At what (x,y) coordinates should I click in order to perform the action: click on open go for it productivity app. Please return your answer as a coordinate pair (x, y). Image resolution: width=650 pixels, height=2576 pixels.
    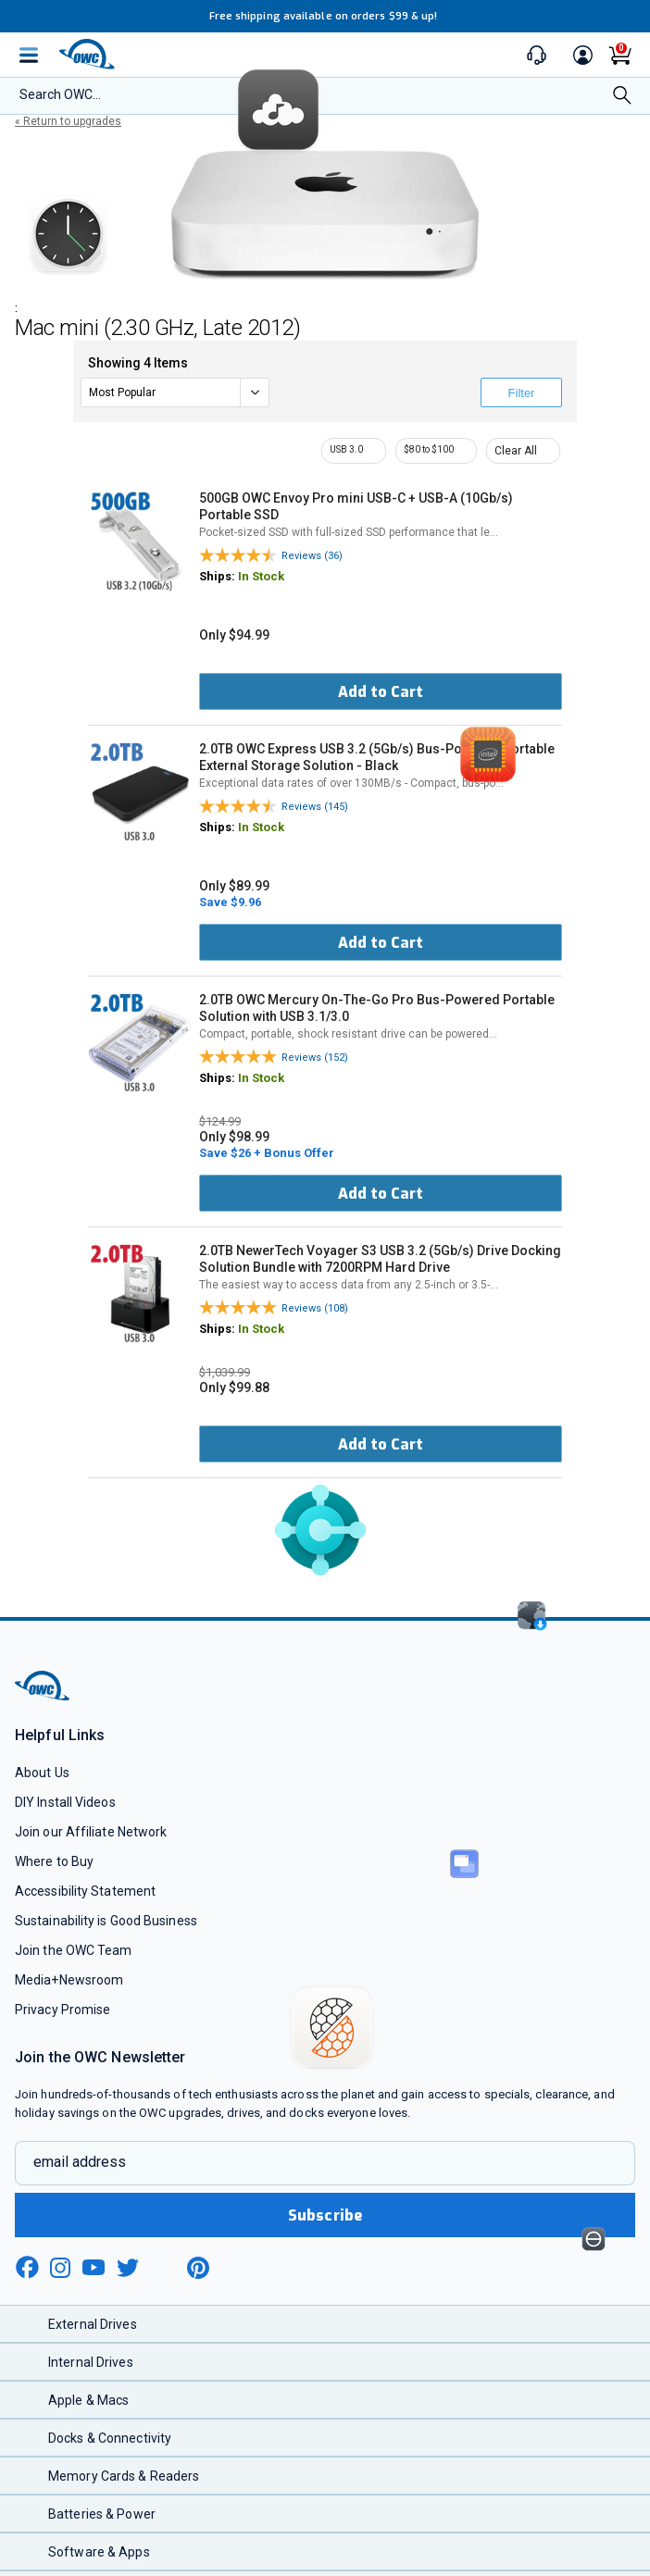
    Looking at the image, I should click on (68, 233).